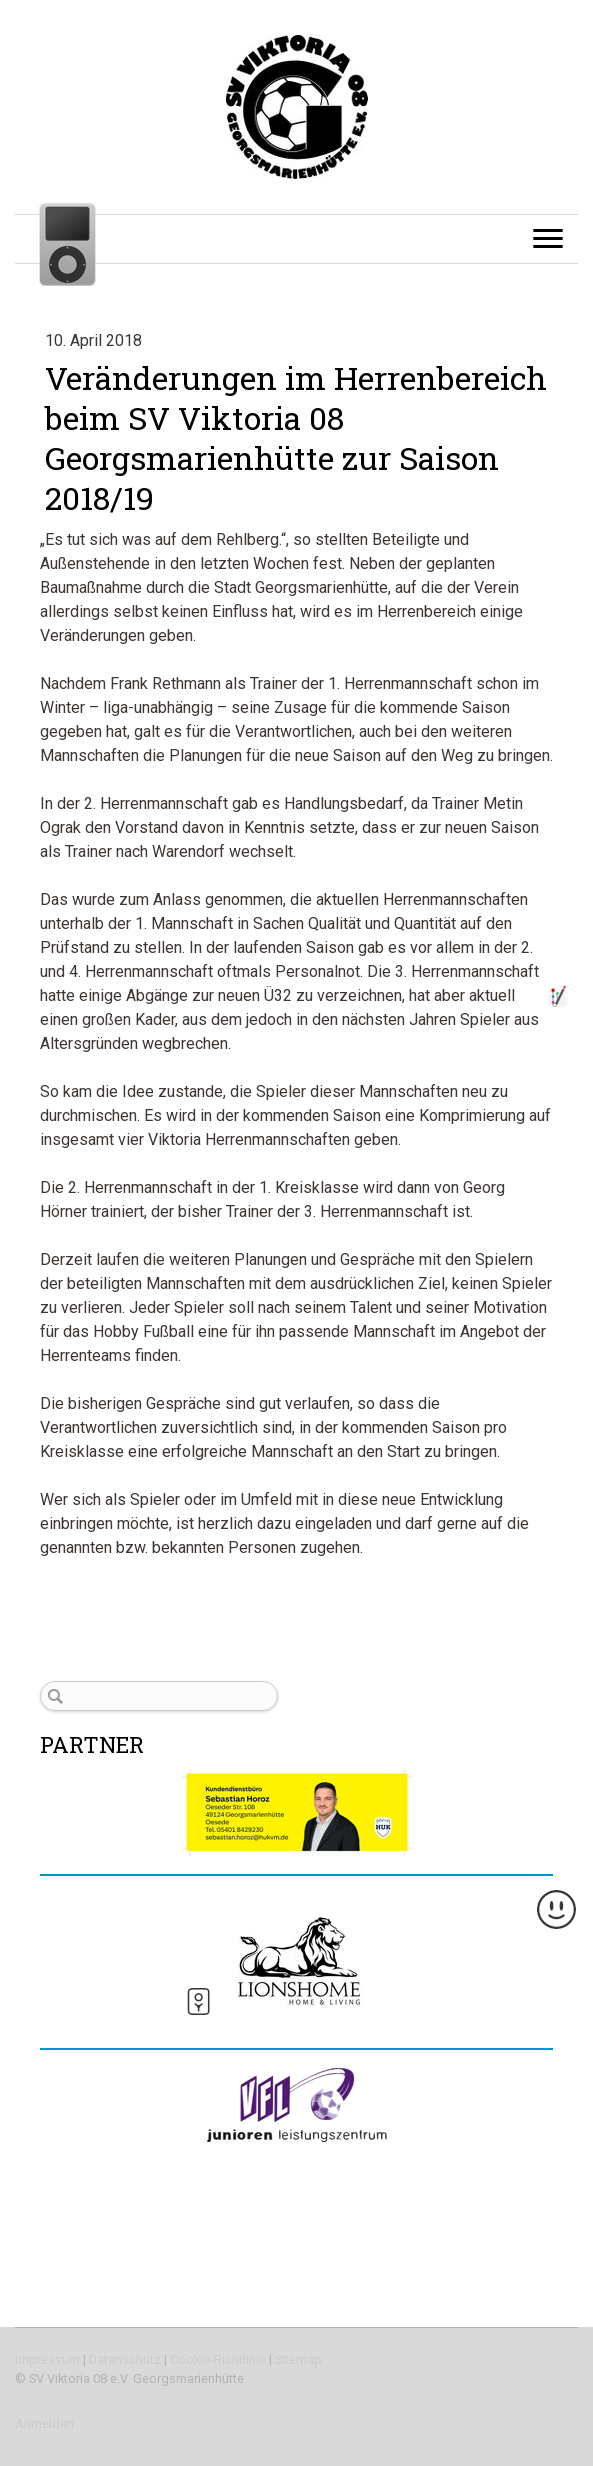 The height and width of the screenshot is (2466, 593). Describe the element at coordinates (199, 2001) in the screenshot. I see `access Time Machine backups` at that location.